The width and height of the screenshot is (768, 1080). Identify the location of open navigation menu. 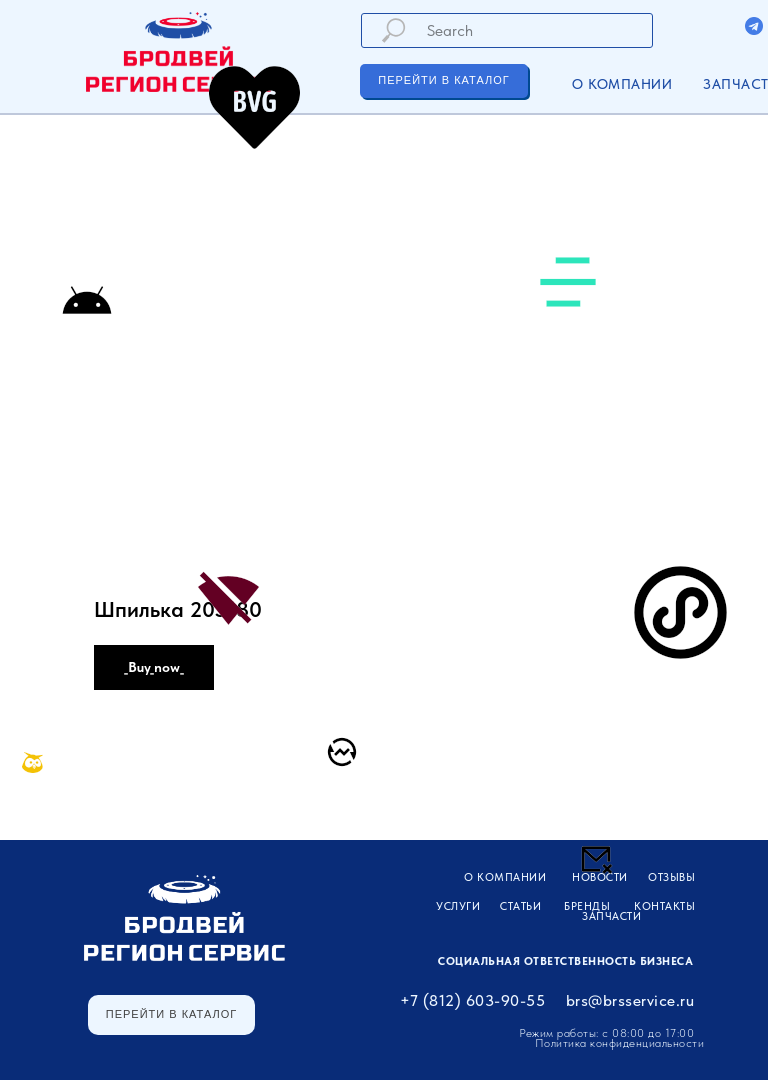
(568, 282).